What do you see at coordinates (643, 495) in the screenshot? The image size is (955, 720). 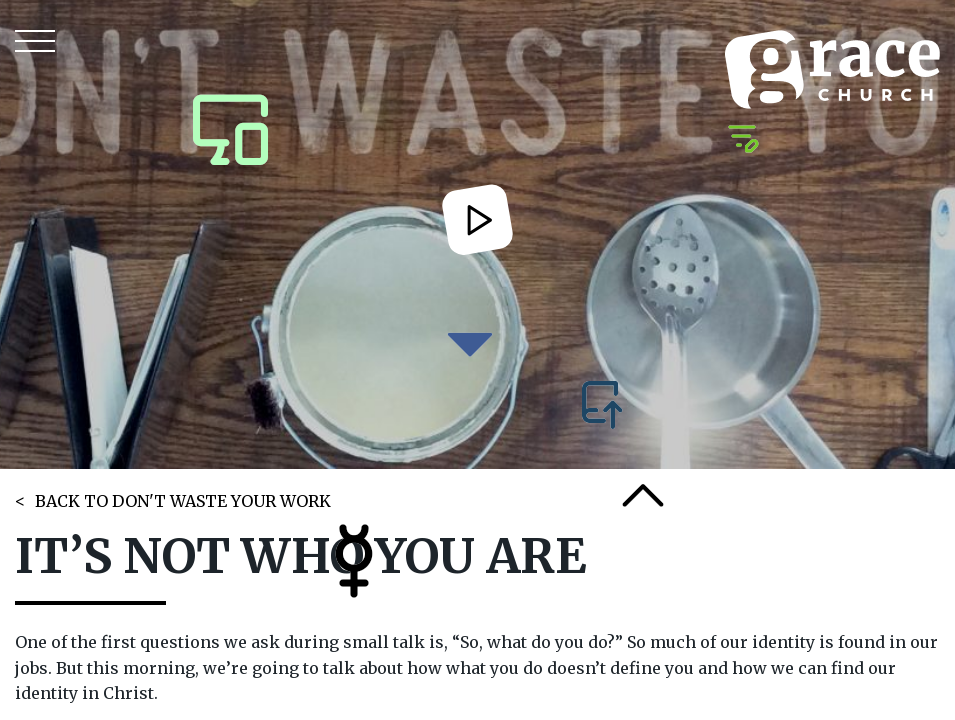 I see `collapse an expanded section` at bounding box center [643, 495].